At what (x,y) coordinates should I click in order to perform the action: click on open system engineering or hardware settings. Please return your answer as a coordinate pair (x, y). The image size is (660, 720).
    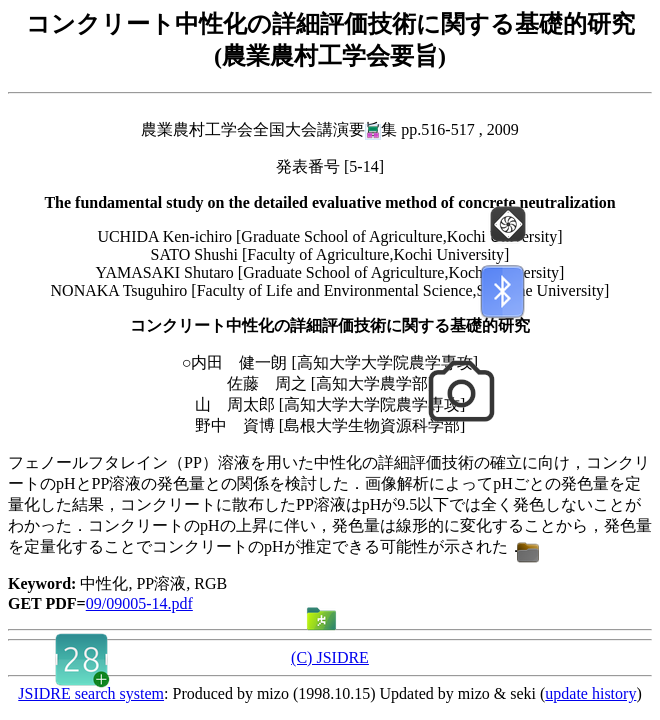
    Looking at the image, I should click on (508, 224).